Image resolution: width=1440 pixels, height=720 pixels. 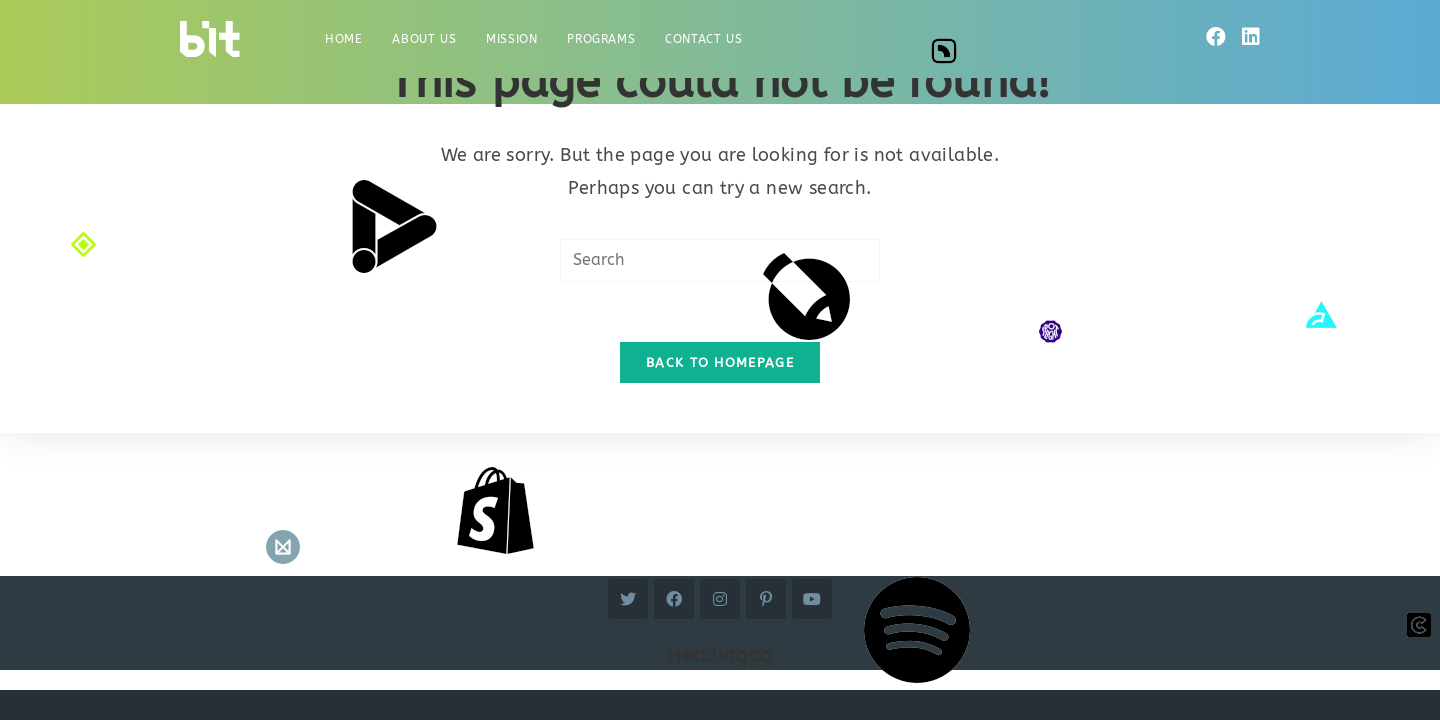 I want to click on open LiveJournal app, so click(x=806, y=296).